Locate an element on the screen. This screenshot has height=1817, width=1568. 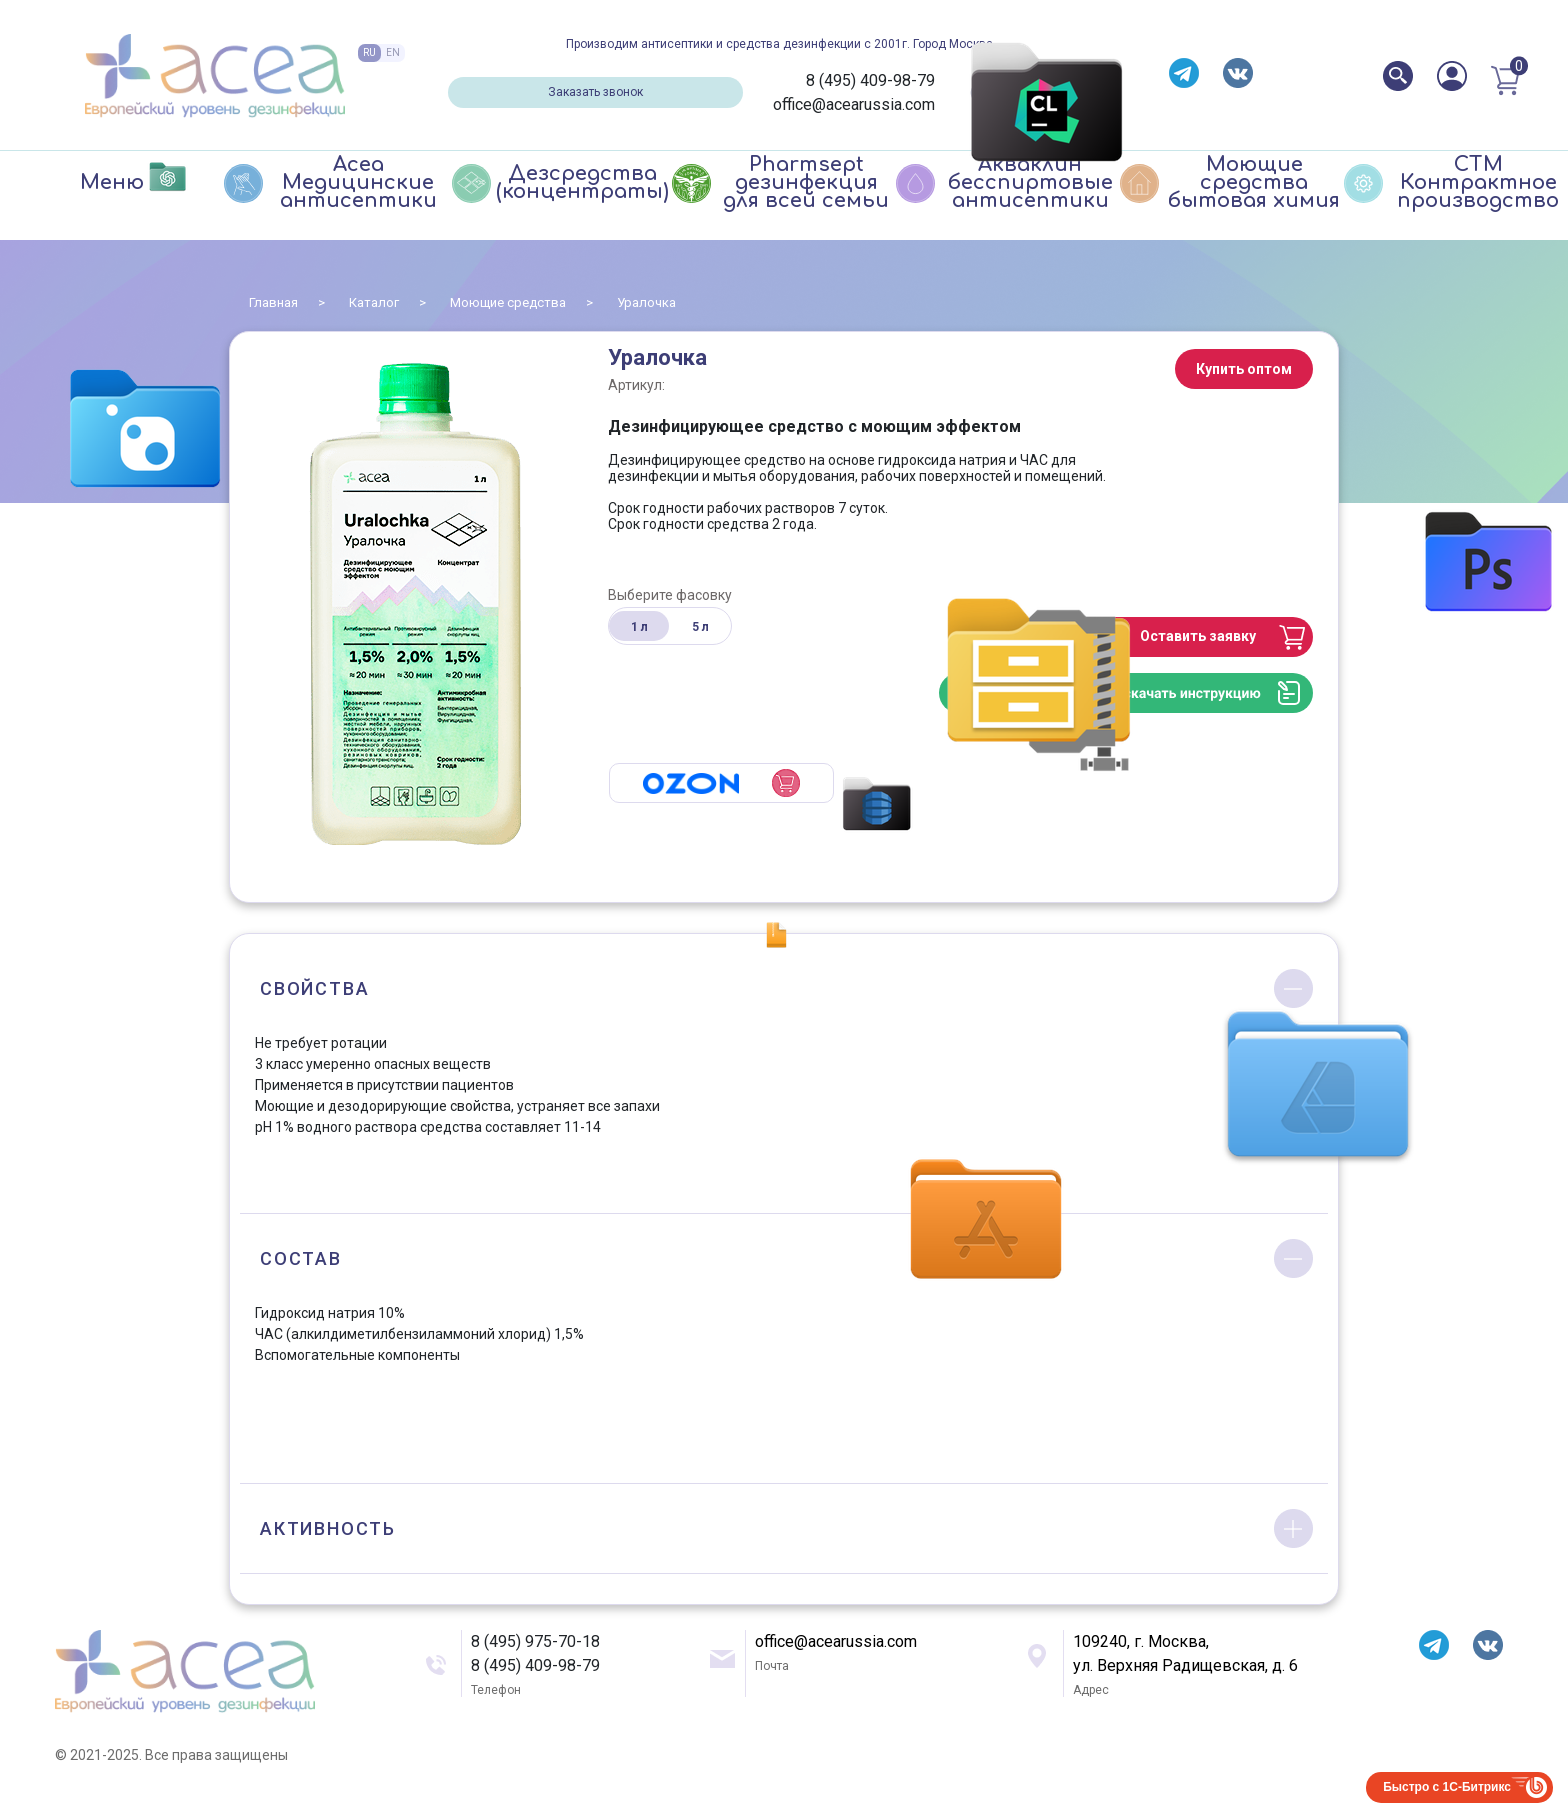
open folder containing ChatGPT-related files is located at coordinates (167, 177).